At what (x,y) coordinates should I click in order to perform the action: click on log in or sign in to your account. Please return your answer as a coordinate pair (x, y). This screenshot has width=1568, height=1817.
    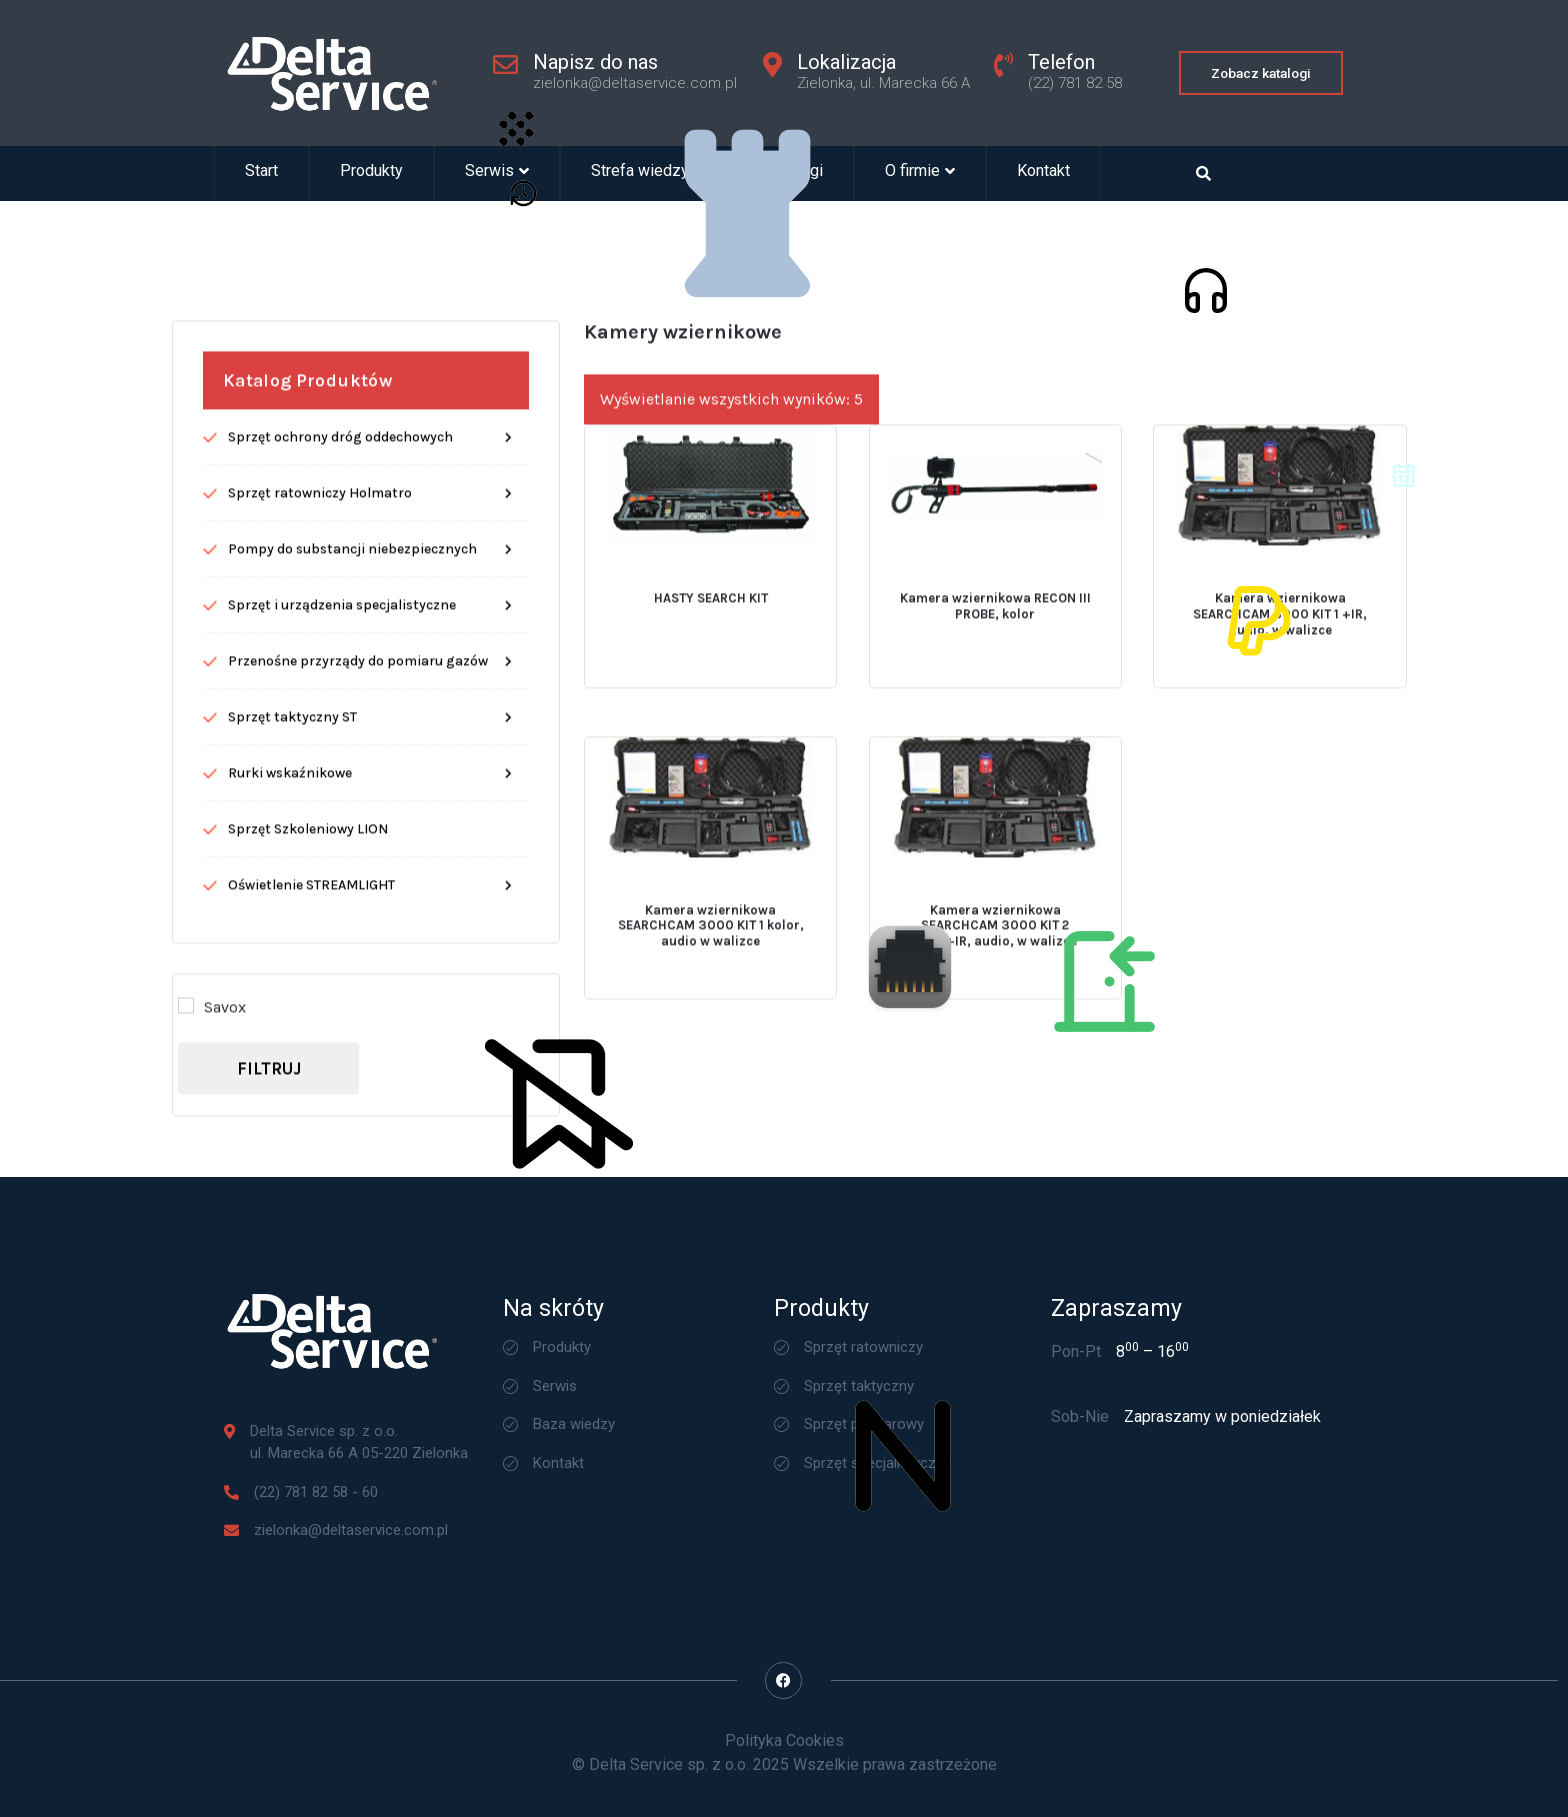
    Looking at the image, I should click on (1104, 981).